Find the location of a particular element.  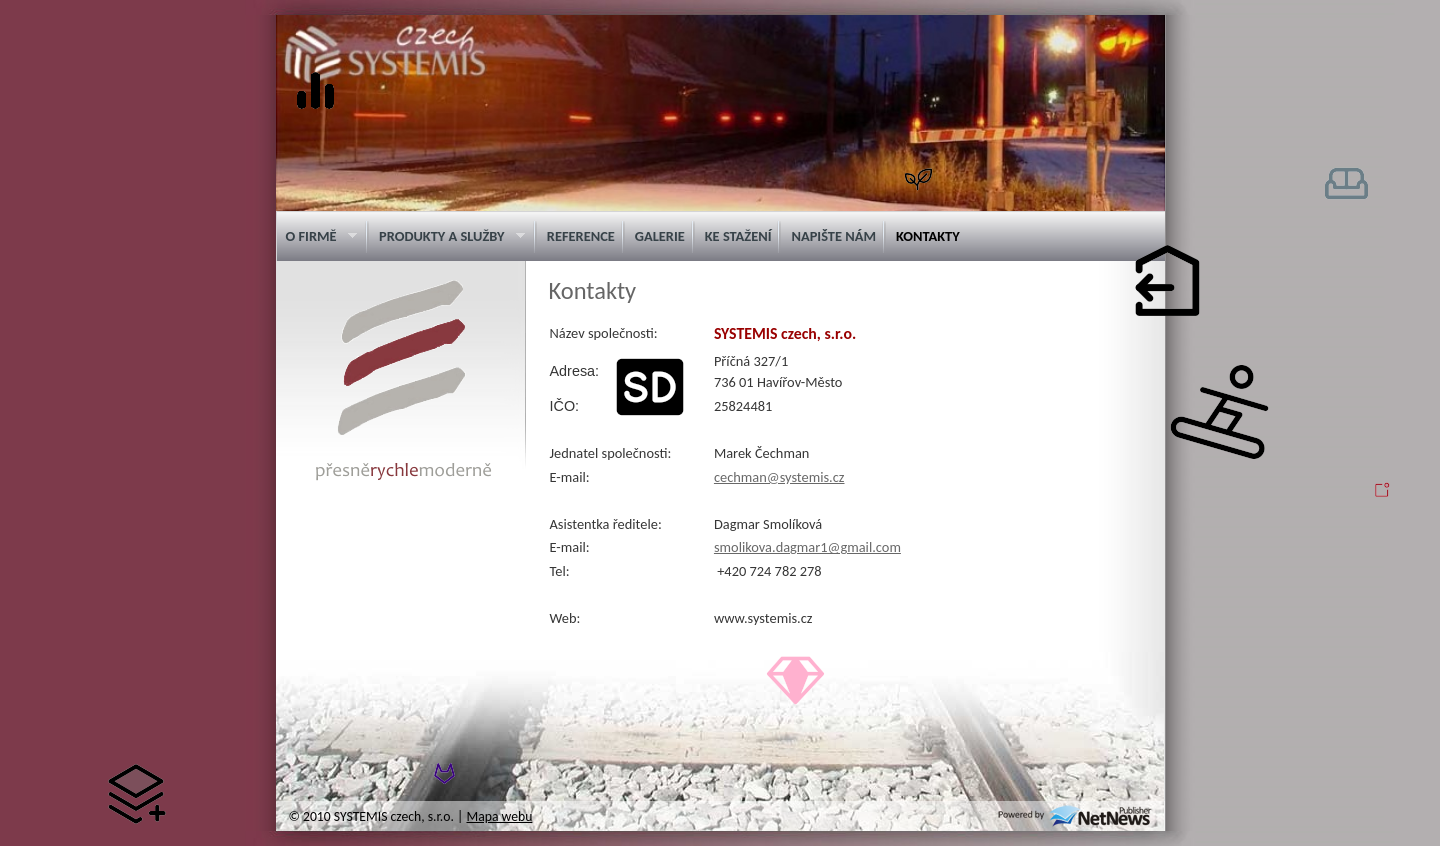

add a new layer to the stack is located at coordinates (136, 794).